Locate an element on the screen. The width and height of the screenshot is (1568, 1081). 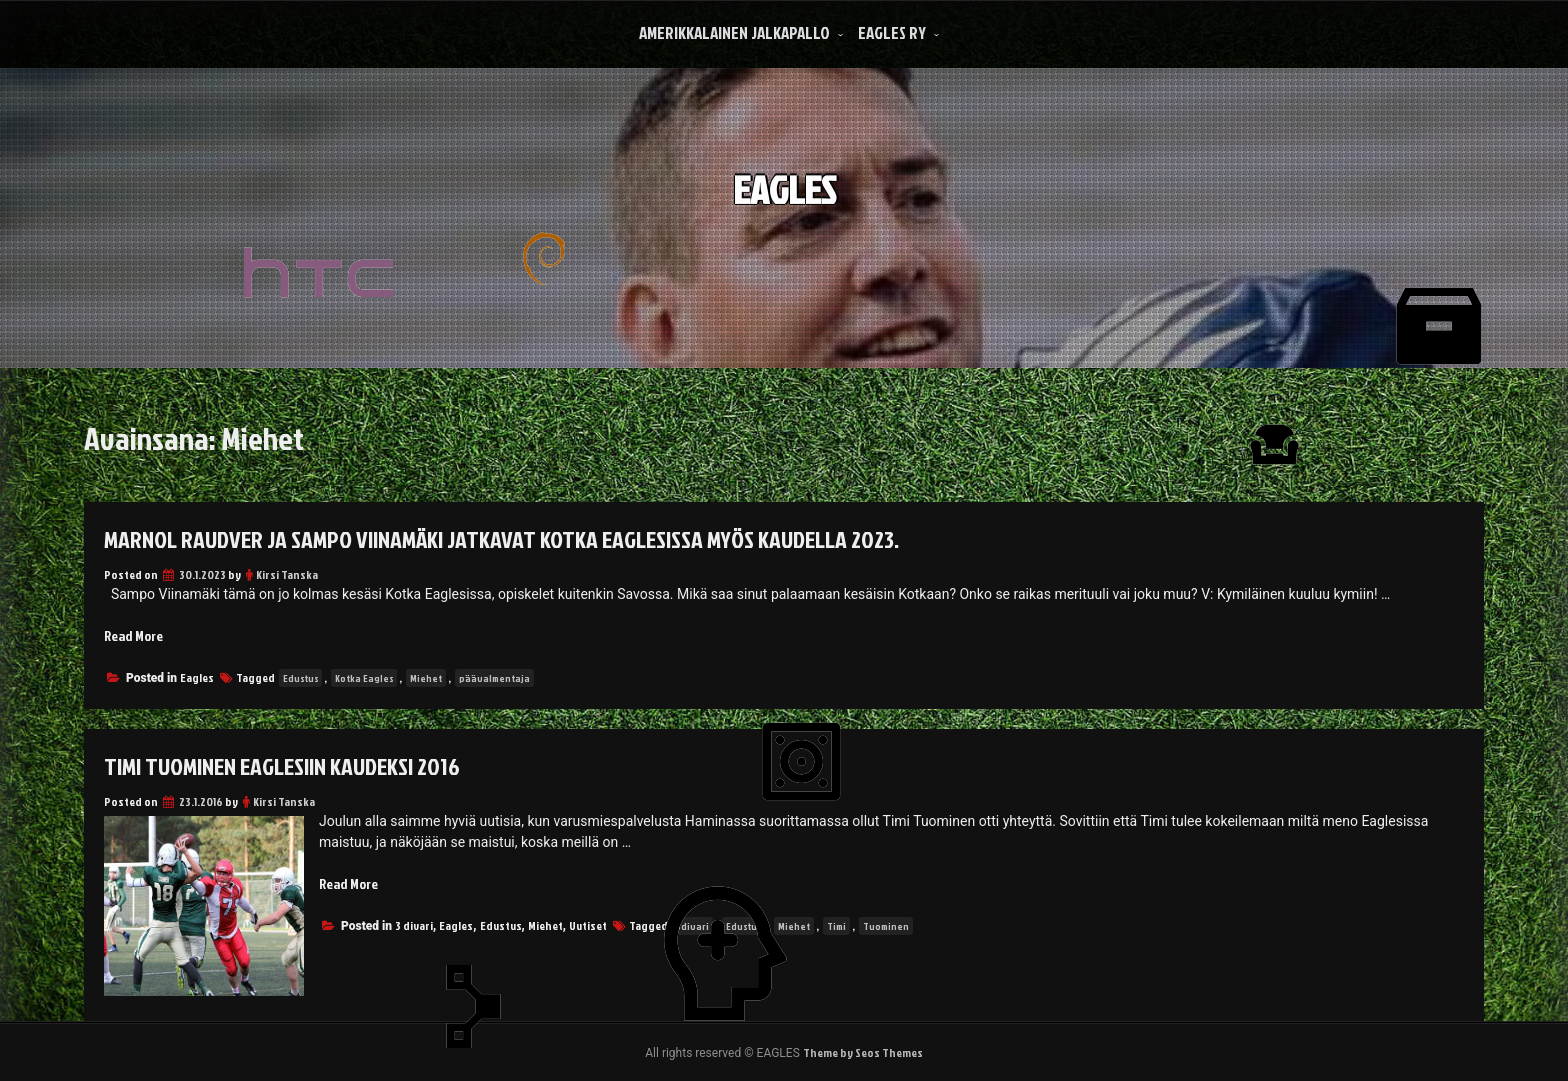
debian linux operating system logo is located at coordinates (544, 258).